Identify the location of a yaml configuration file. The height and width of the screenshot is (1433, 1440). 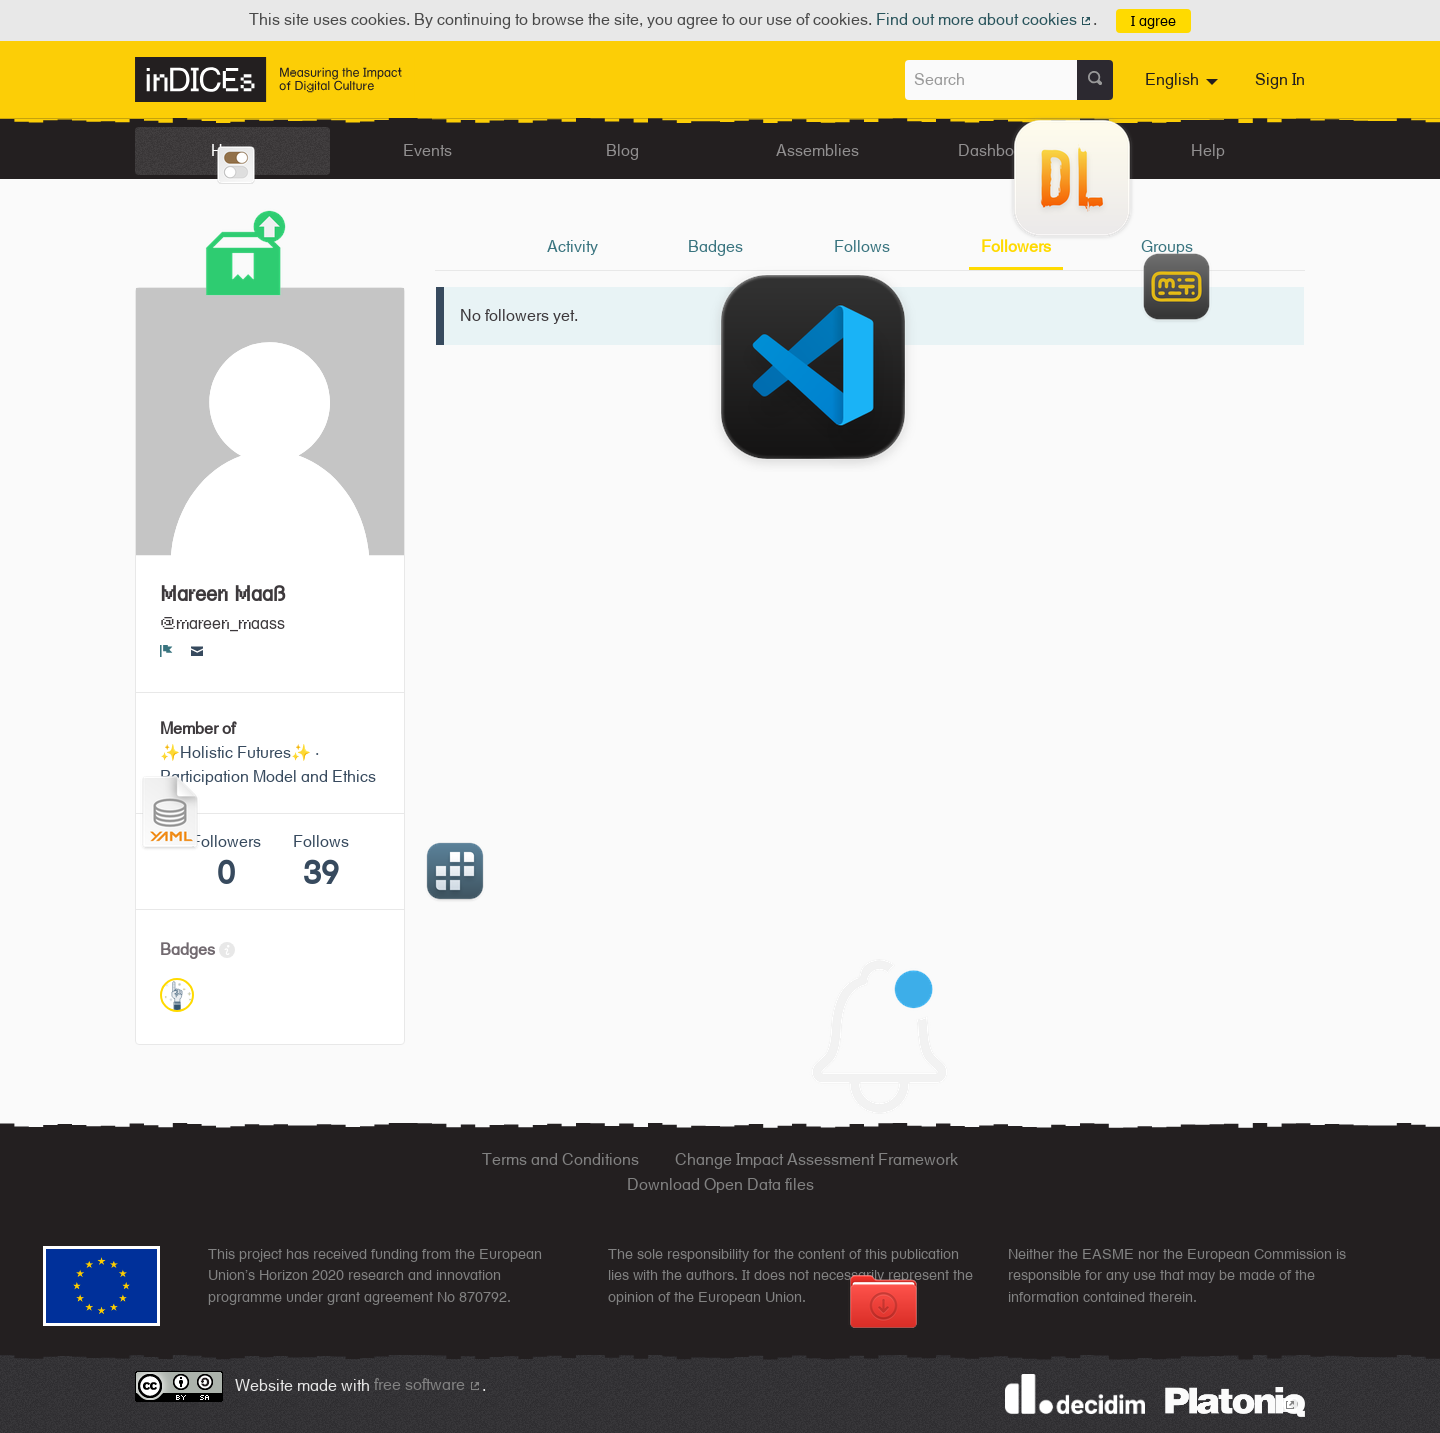
(170, 813).